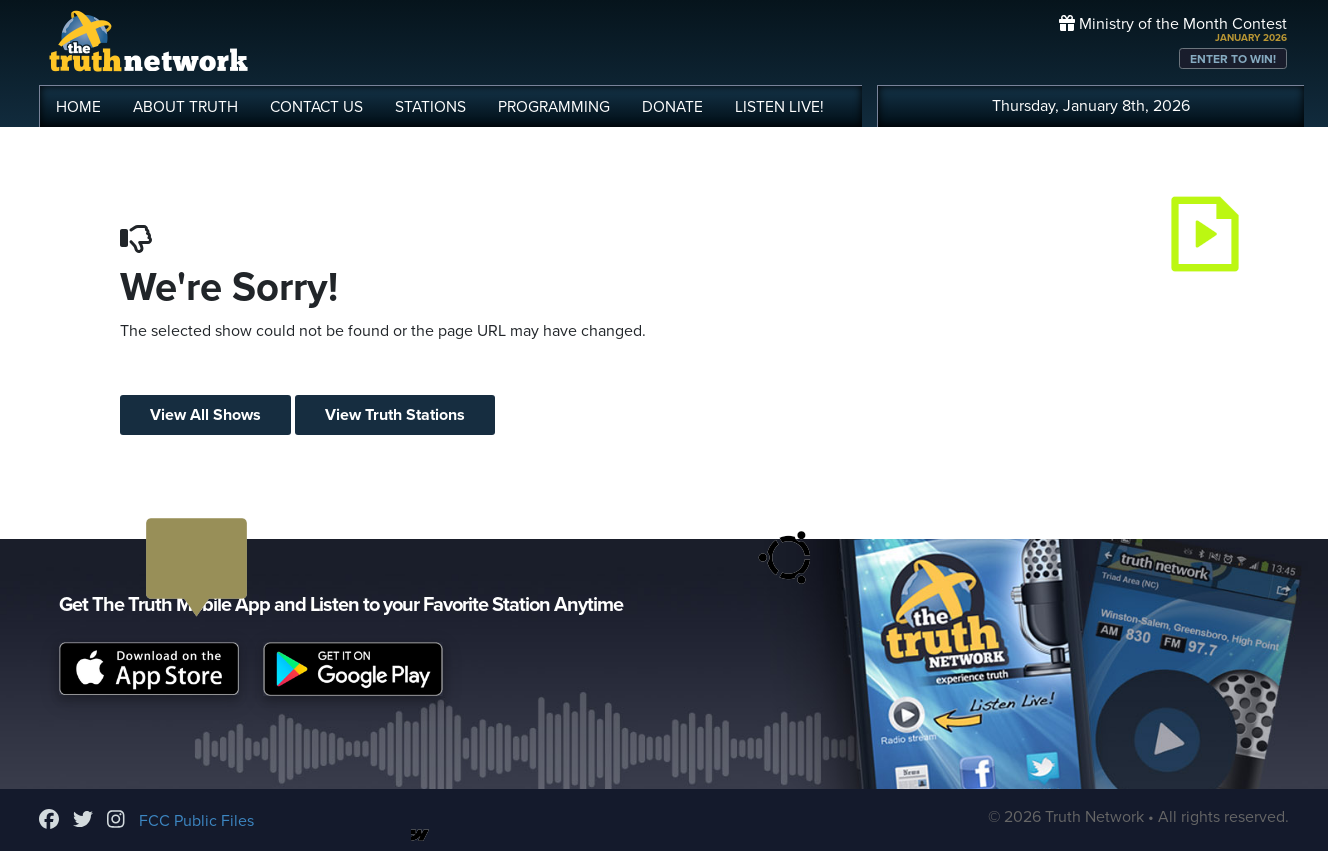  Describe the element at coordinates (196, 563) in the screenshot. I see `open chat or messaging` at that location.